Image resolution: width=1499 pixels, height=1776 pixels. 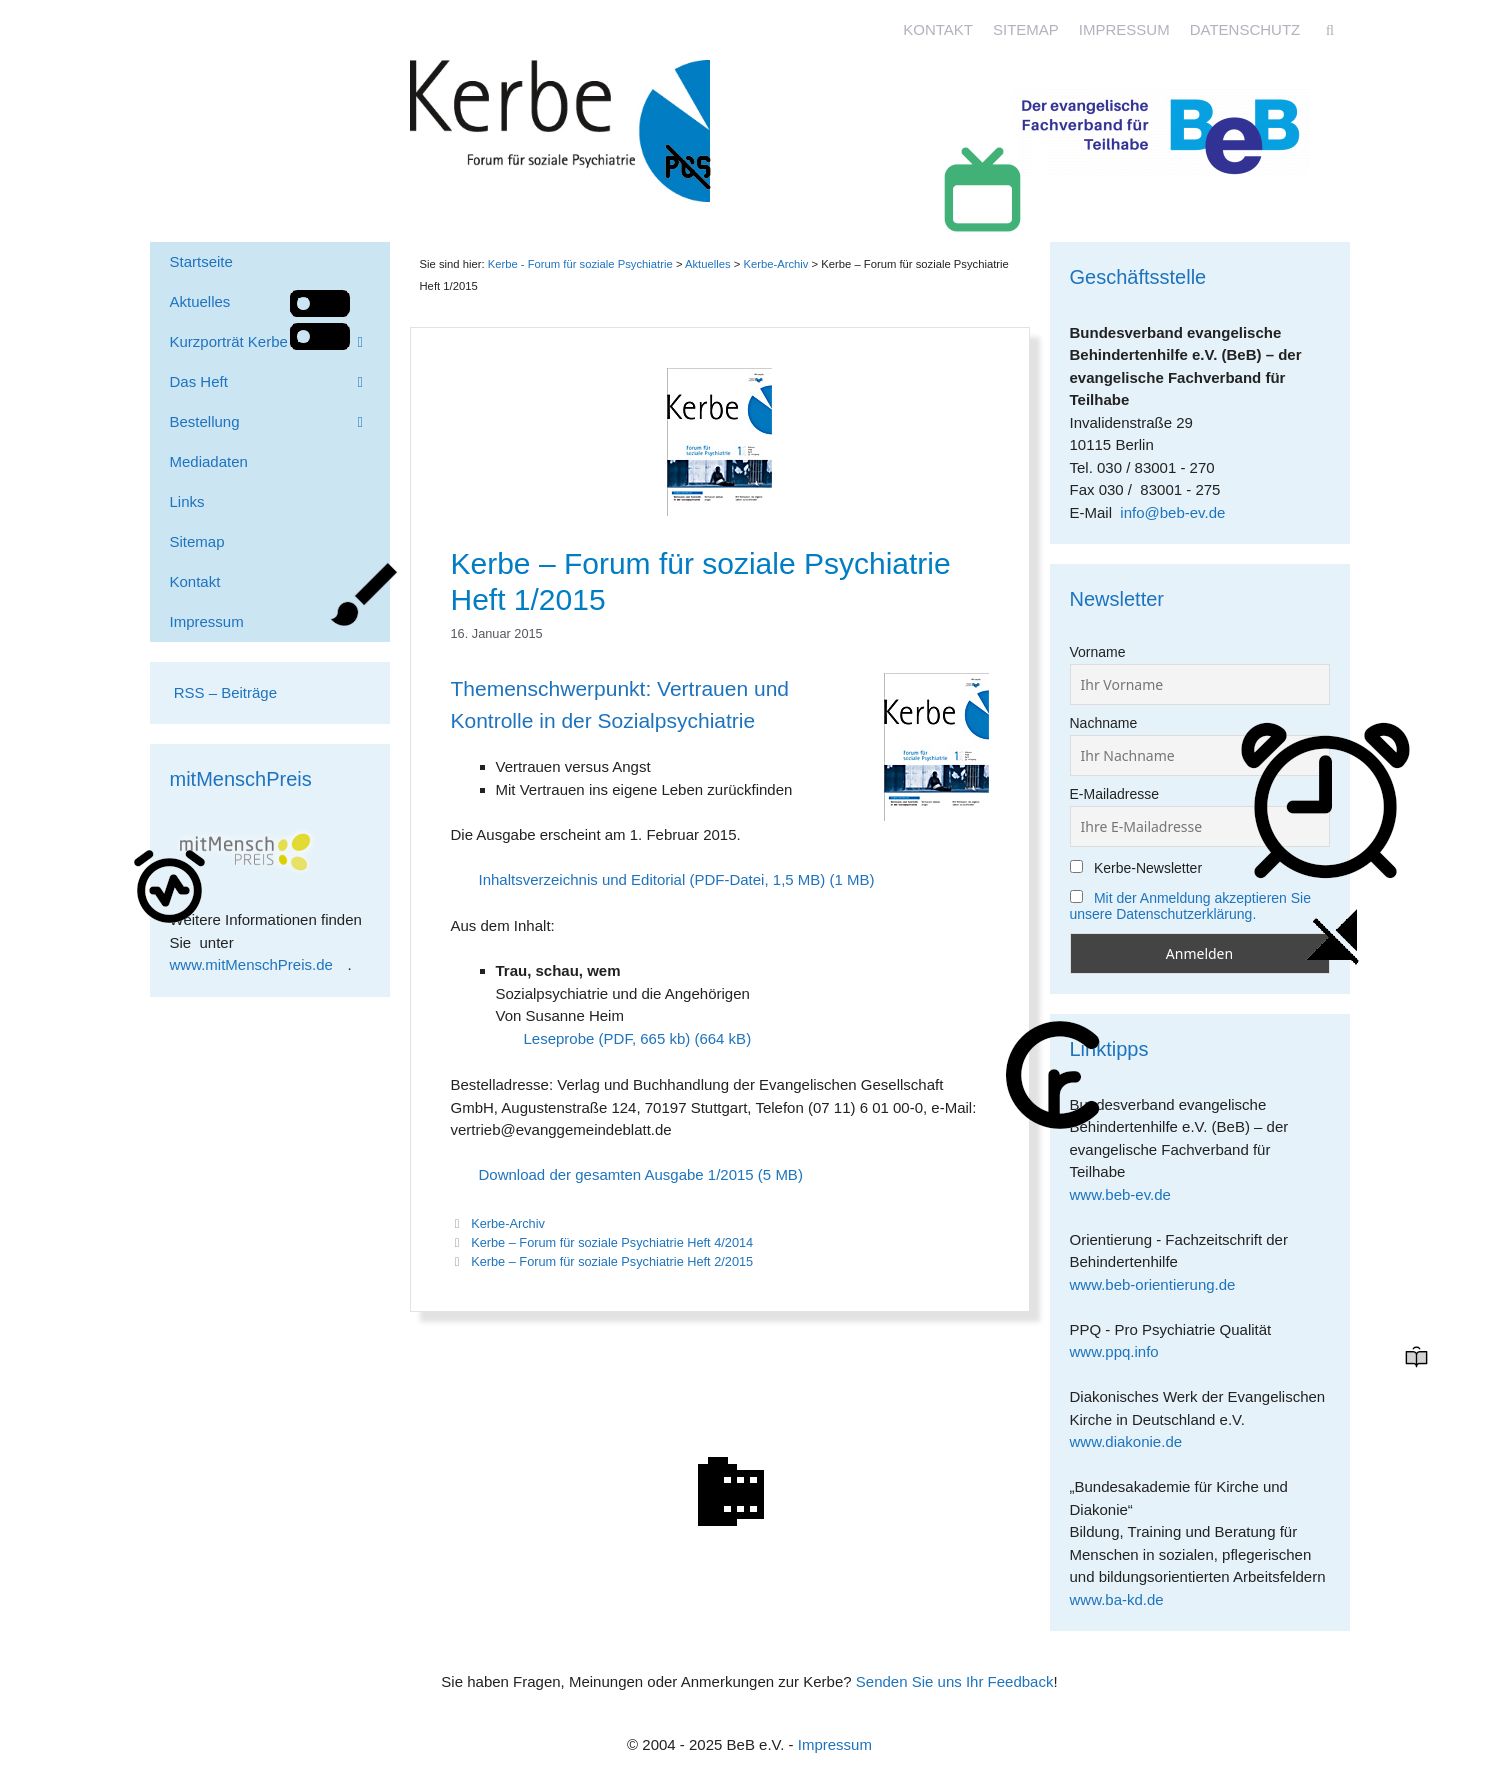 I want to click on http post request disabled or unavailable, so click(x=688, y=167).